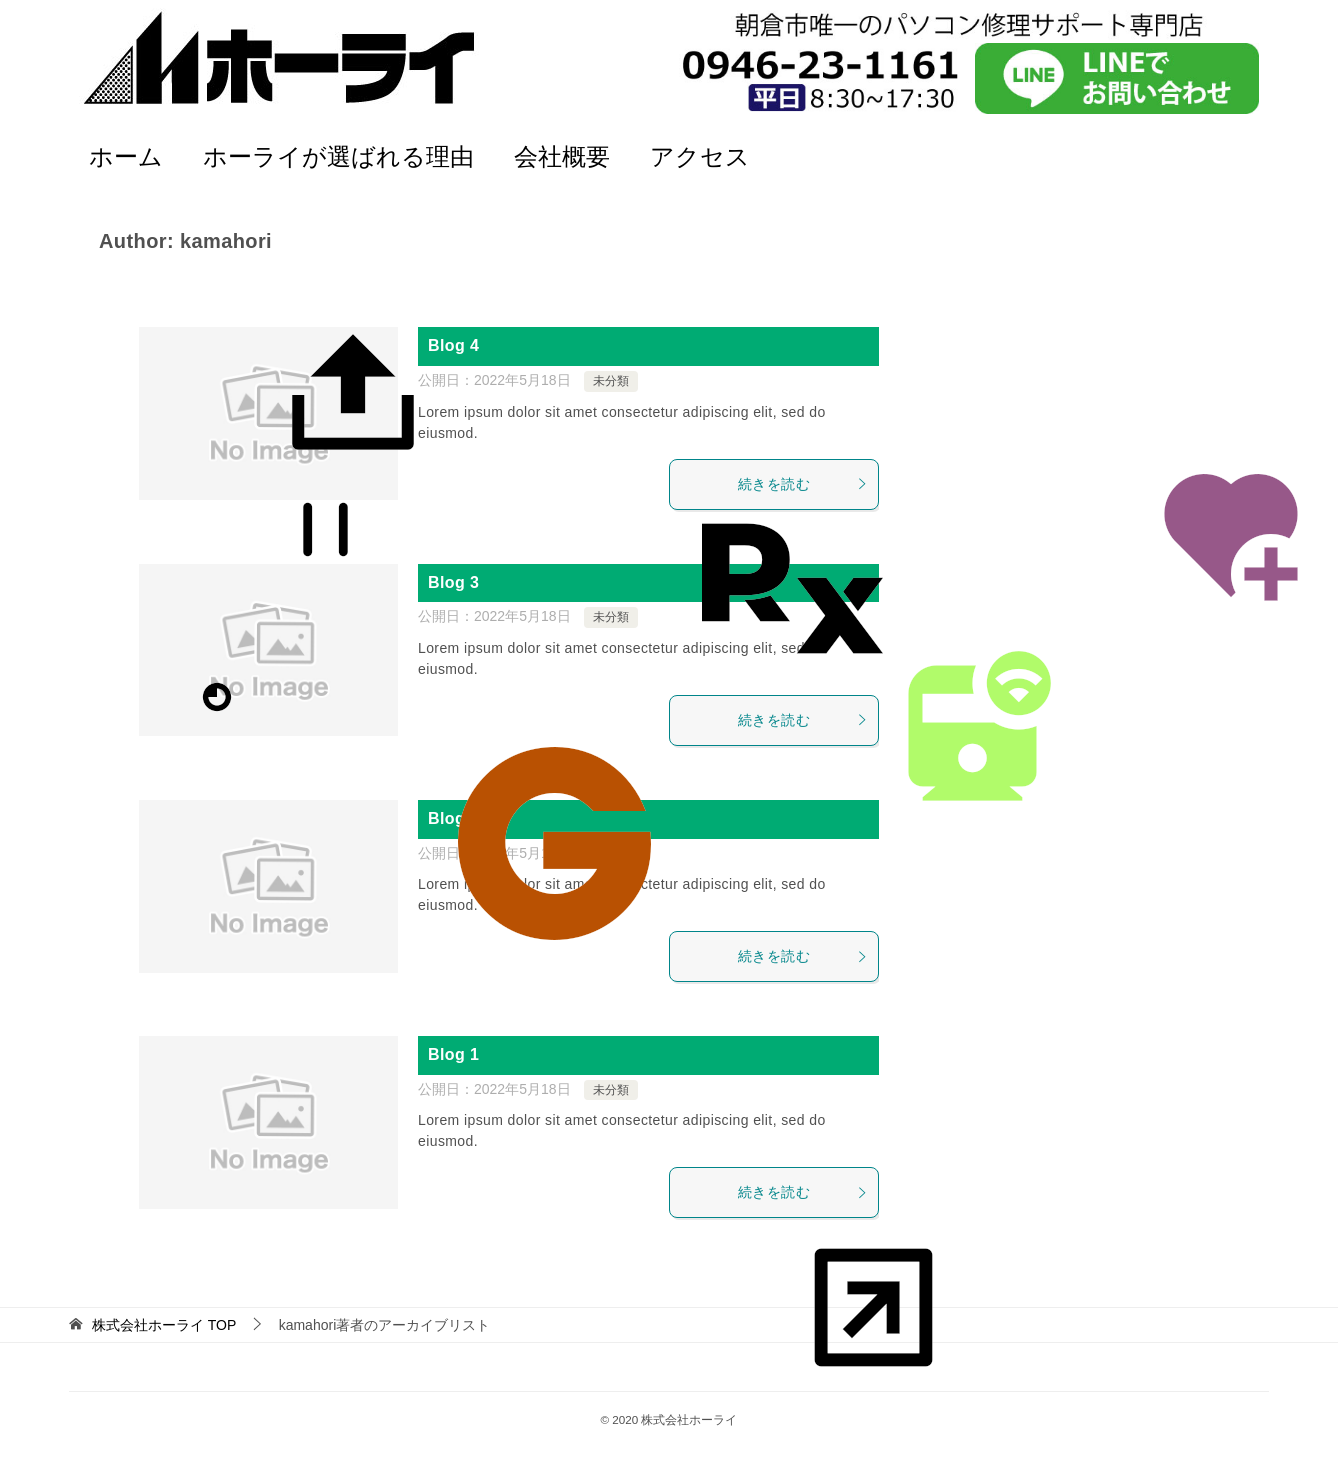 Image resolution: width=1338 pixels, height=1467 pixels. I want to click on pause media playback, so click(325, 529).